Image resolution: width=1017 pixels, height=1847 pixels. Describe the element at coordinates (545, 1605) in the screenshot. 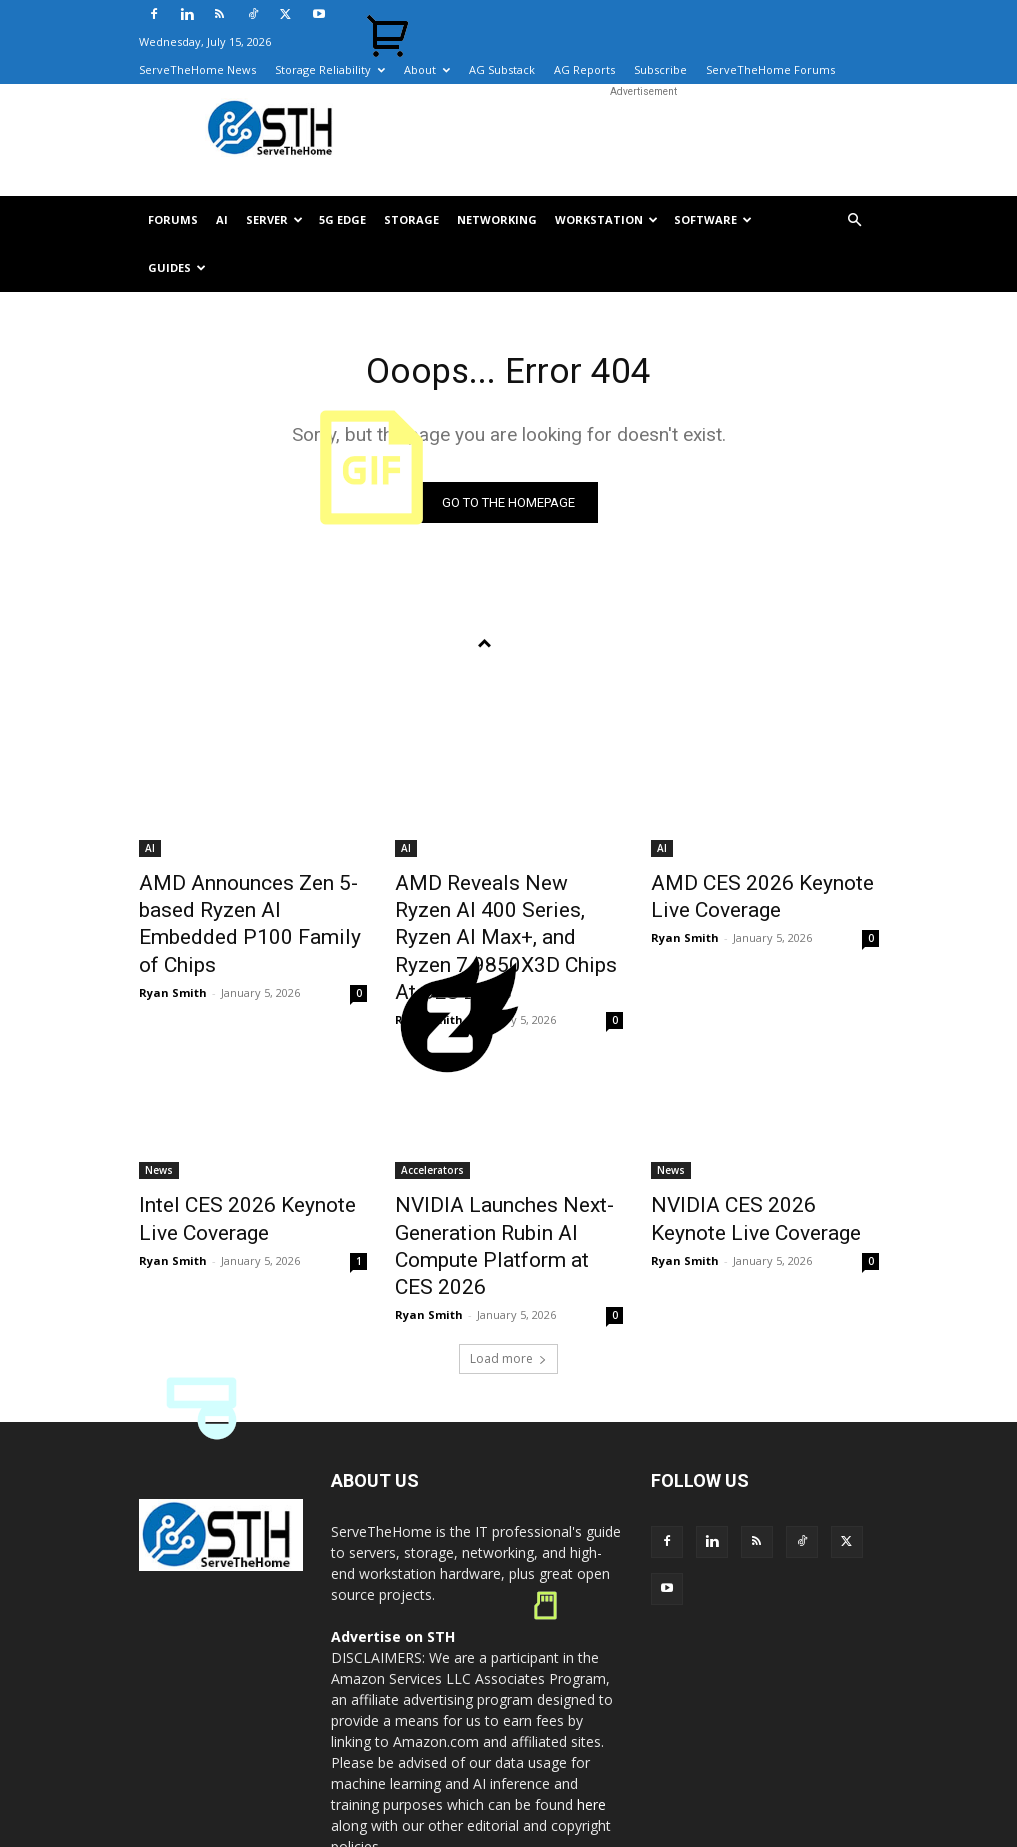

I see `access mini sd card storage` at that location.